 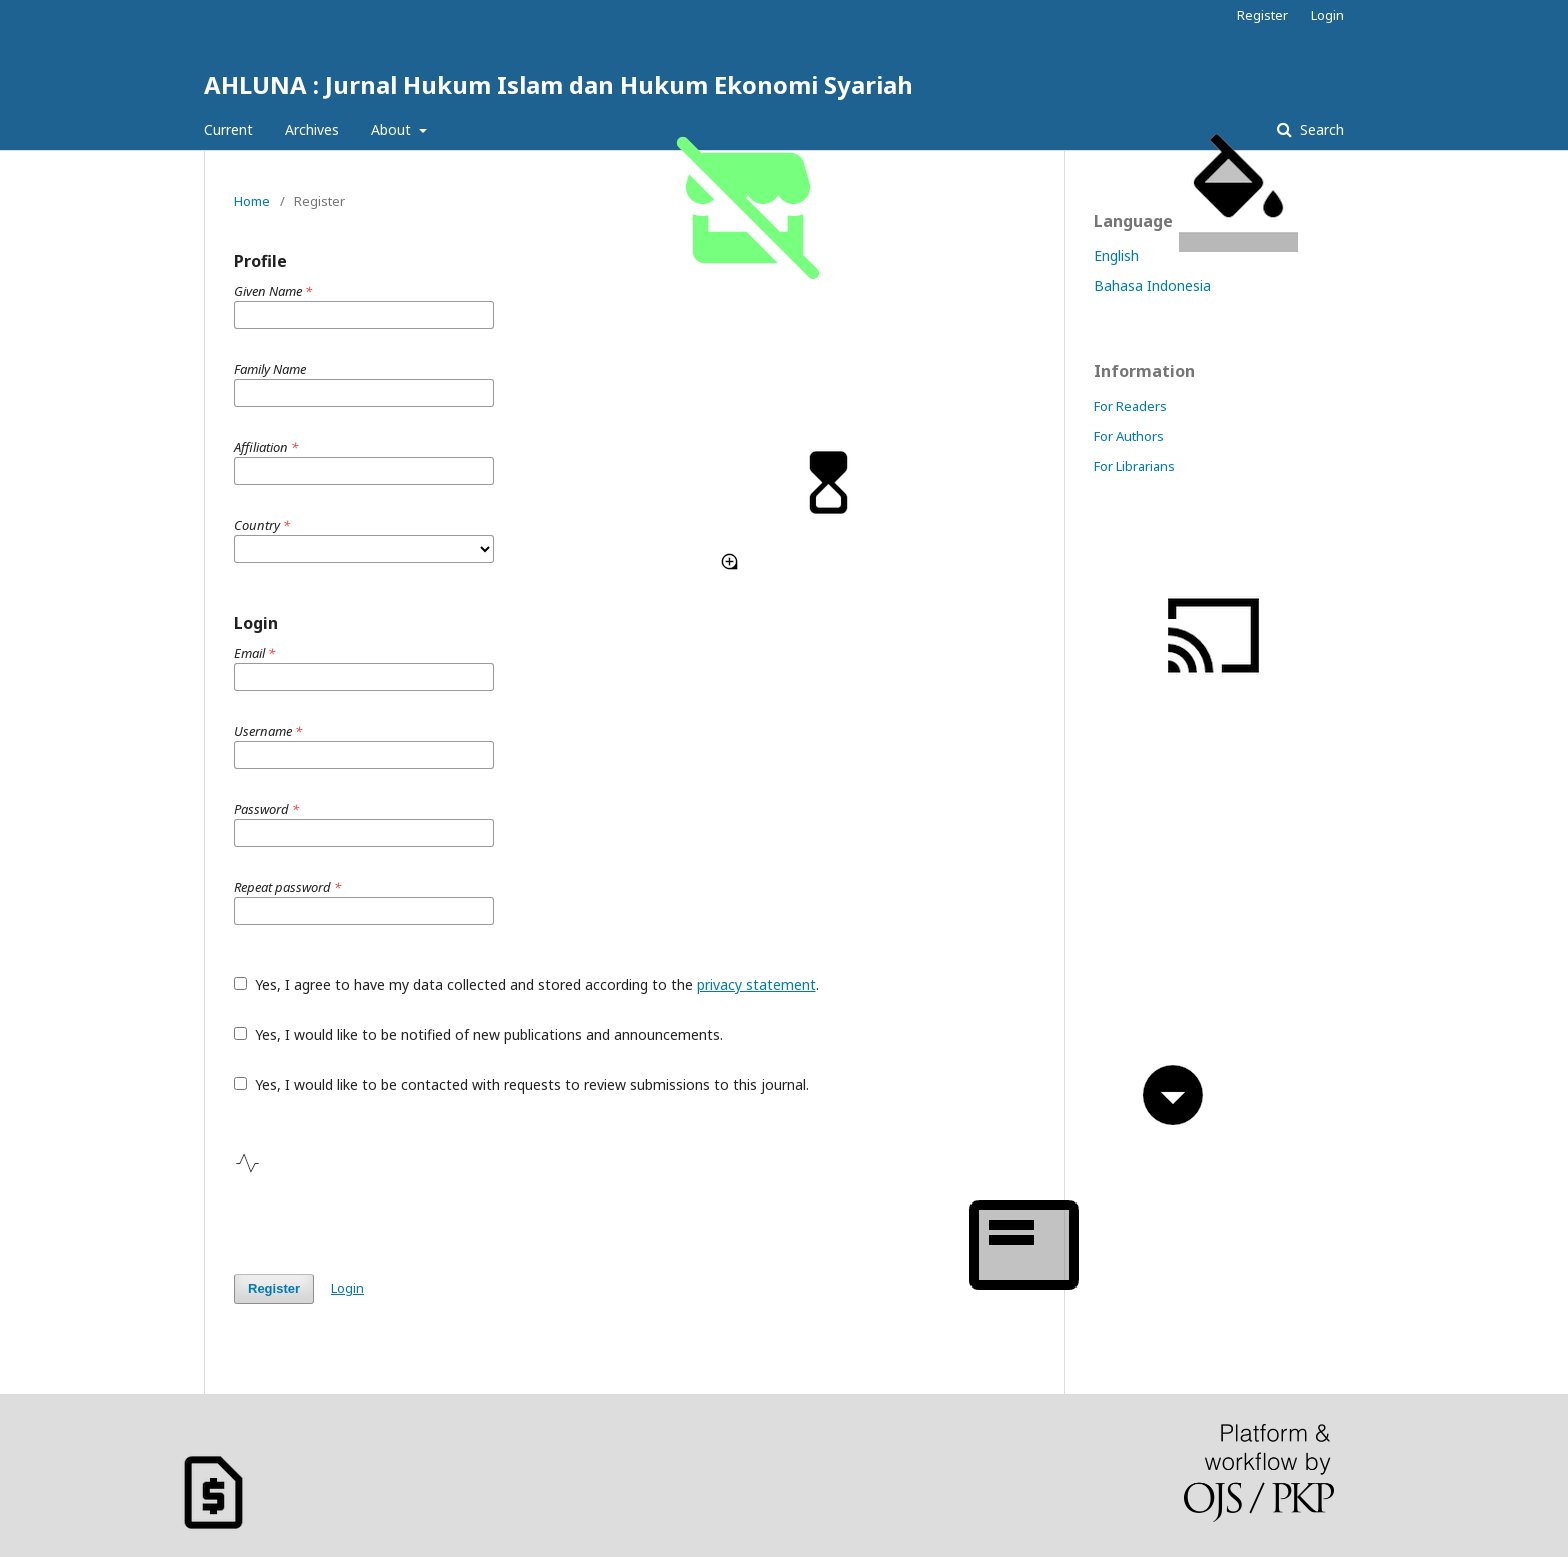 I want to click on view health or heart rate monitoring, so click(x=247, y=1163).